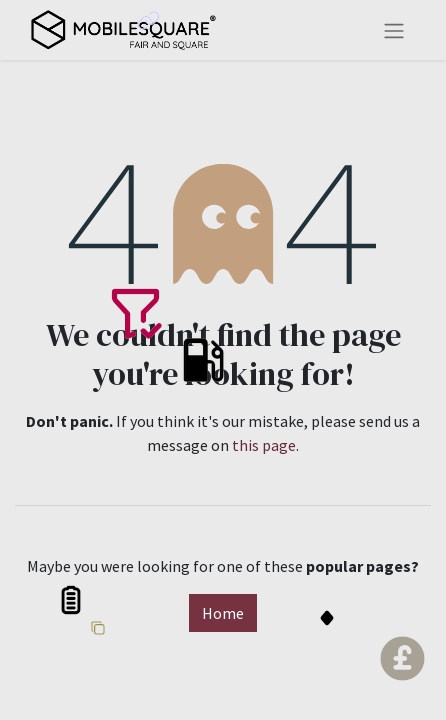 This screenshot has width=446, height=720. Describe the element at coordinates (135, 312) in the screenshot. I see `filter applied successfully` at that location.